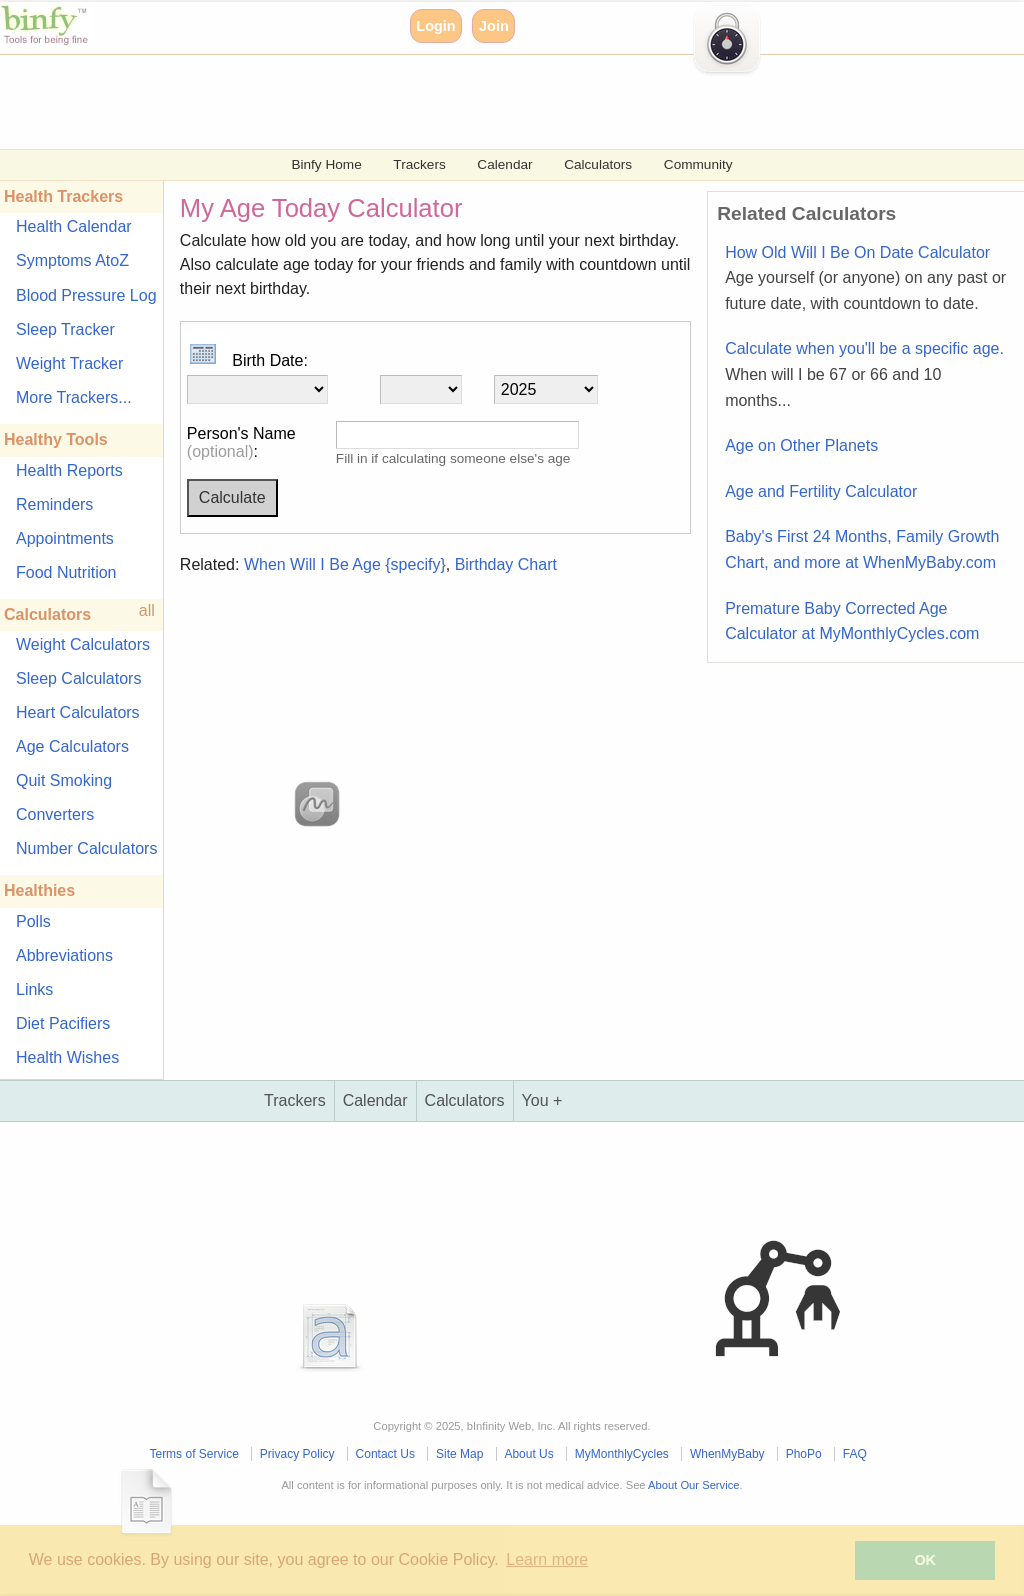  Describe the element at coordinates (727, 39) in the screenshot. I see `open two-factor authentication app` at that location.